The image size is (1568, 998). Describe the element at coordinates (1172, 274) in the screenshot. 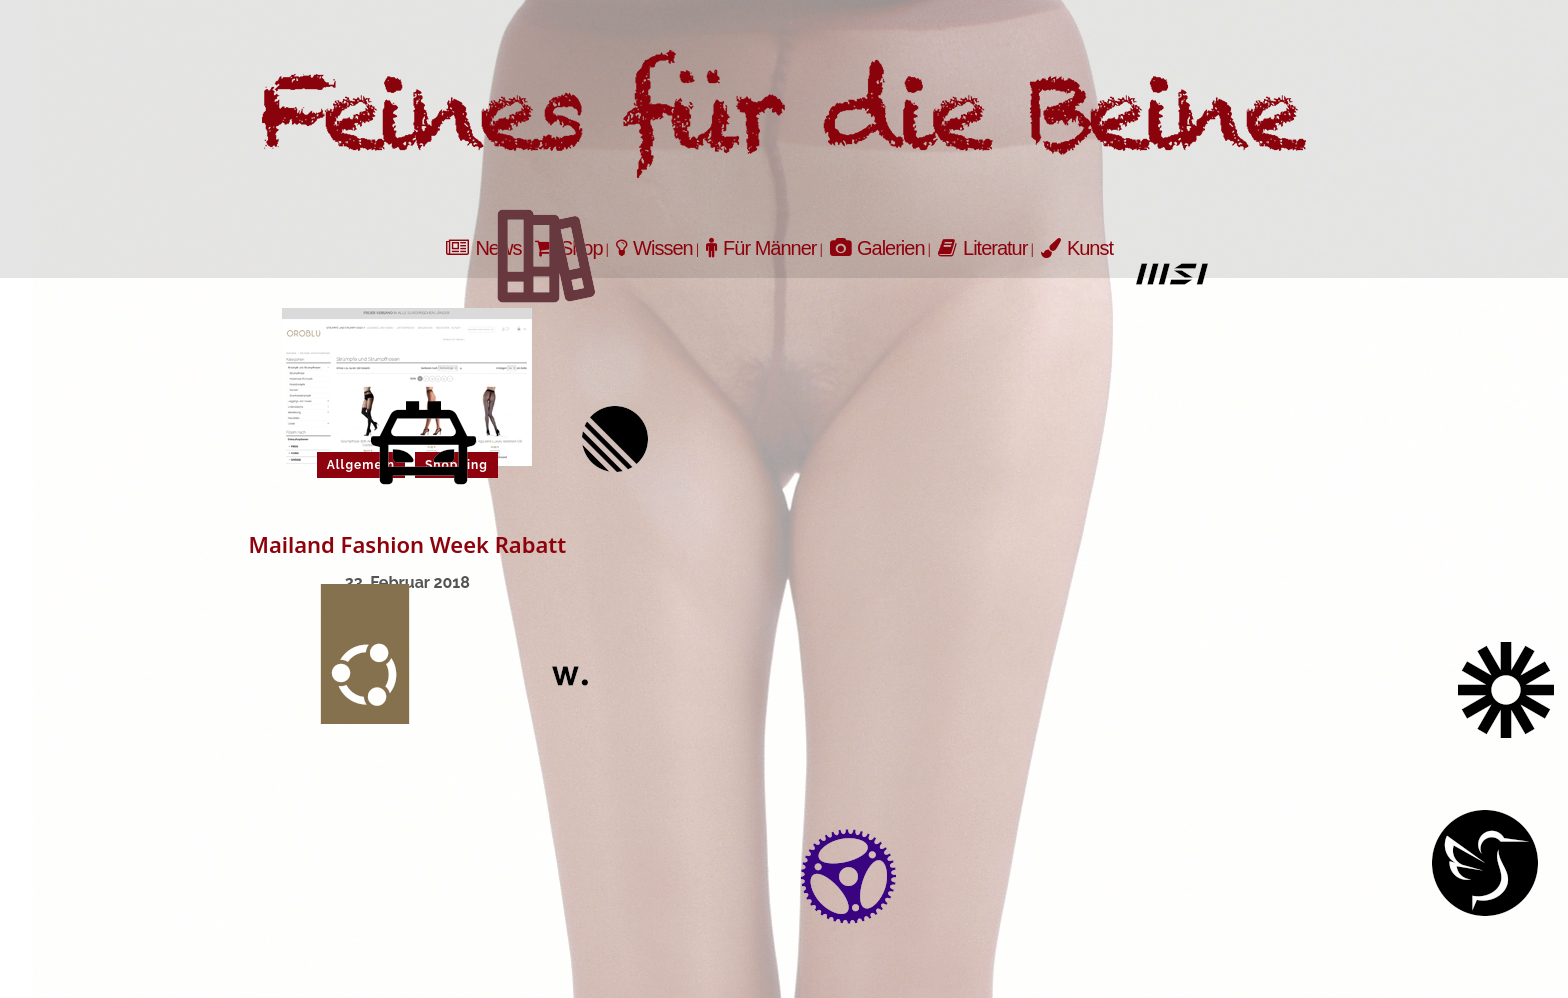

I see `MSI Business brand logo` at that location.